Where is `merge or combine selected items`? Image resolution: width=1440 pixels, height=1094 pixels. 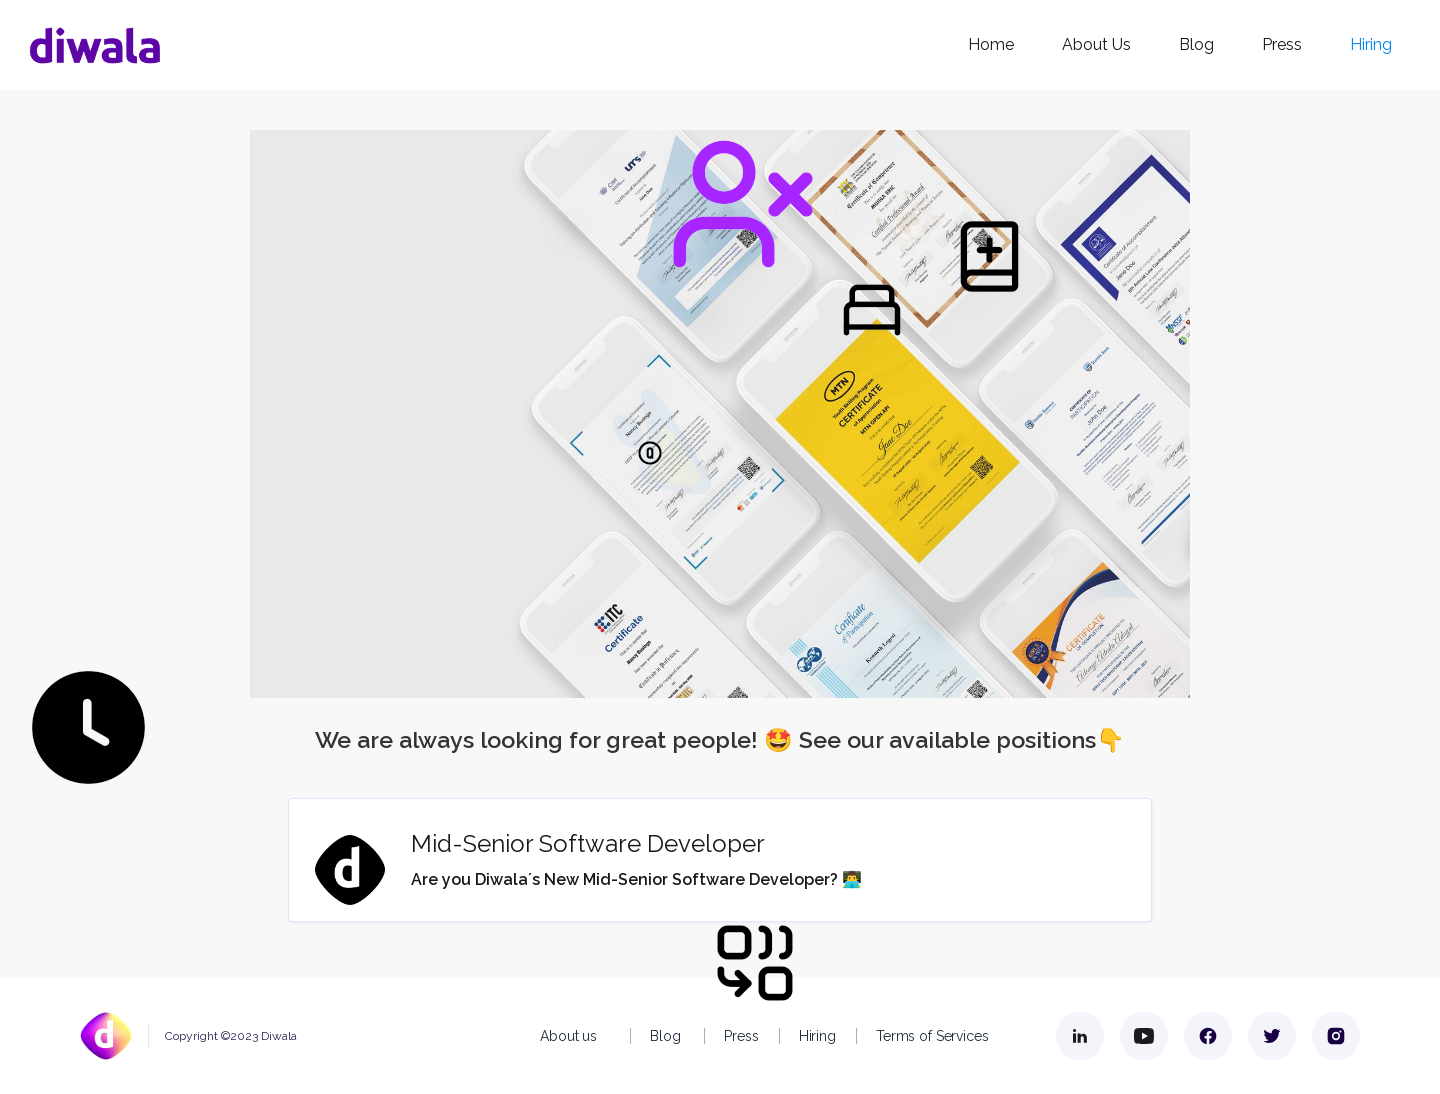
merge or combine selected items is located at coordinates (755, 963).